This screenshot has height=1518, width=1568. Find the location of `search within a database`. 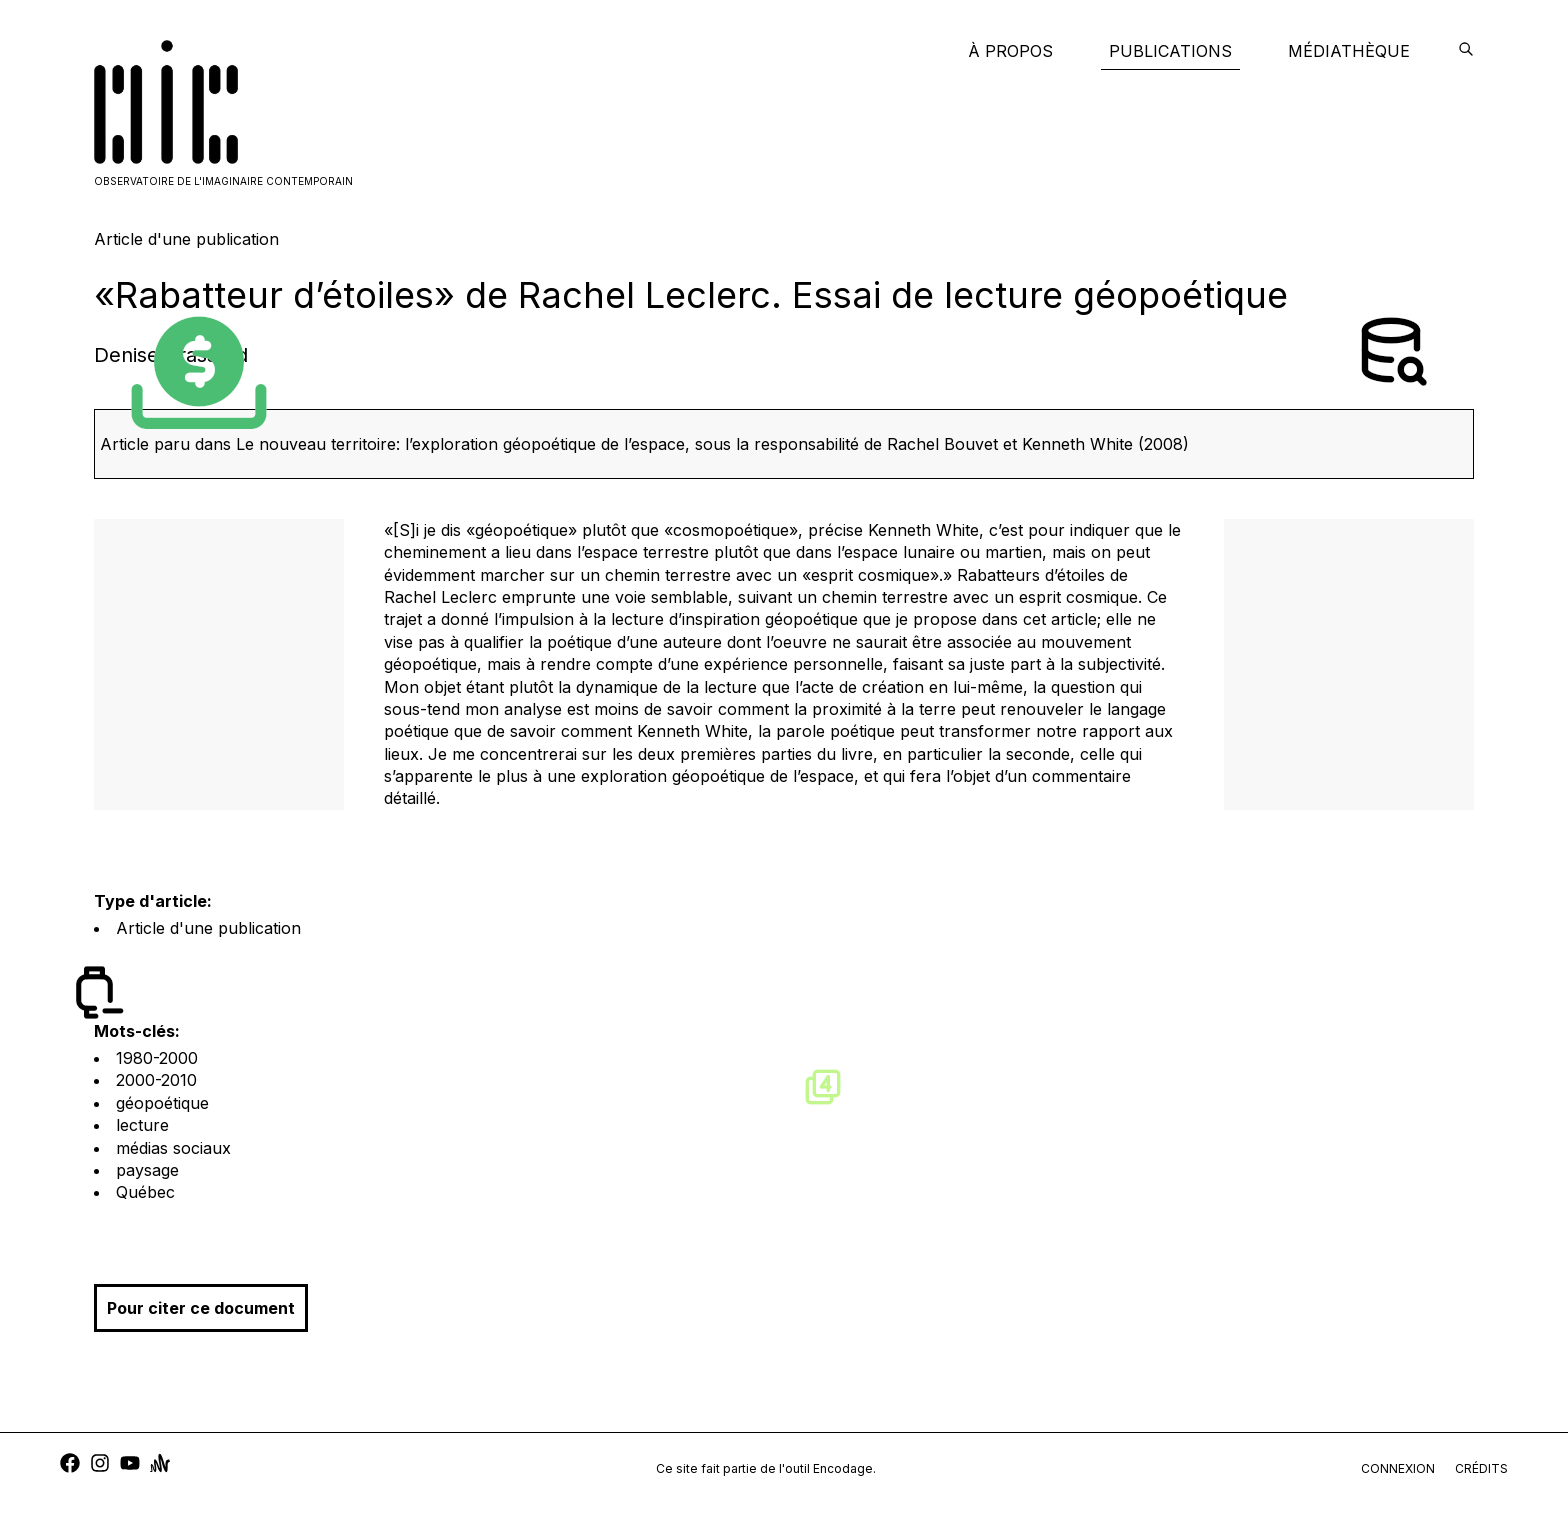

search within a database is located at coordinates (1391, 350).